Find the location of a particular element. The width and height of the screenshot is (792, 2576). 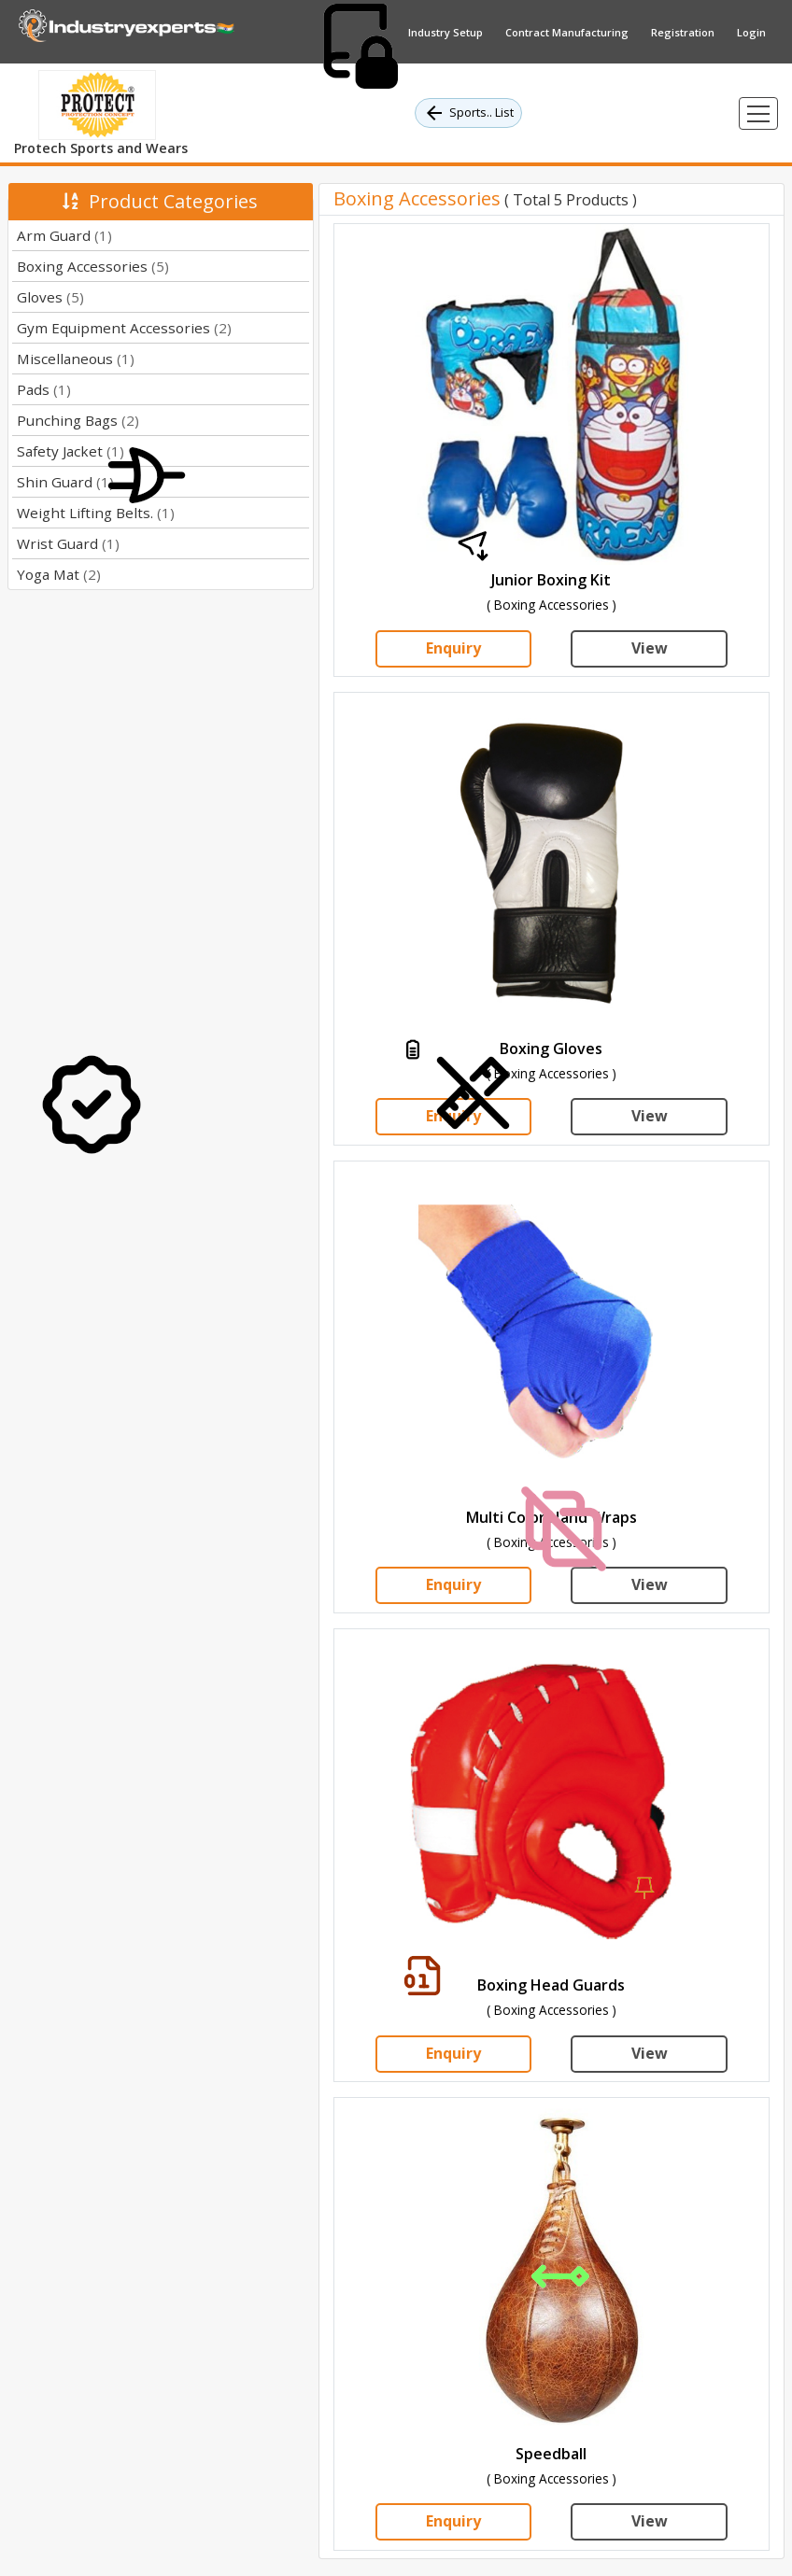

disable measurement tools is located at coordinates (473, 1092).